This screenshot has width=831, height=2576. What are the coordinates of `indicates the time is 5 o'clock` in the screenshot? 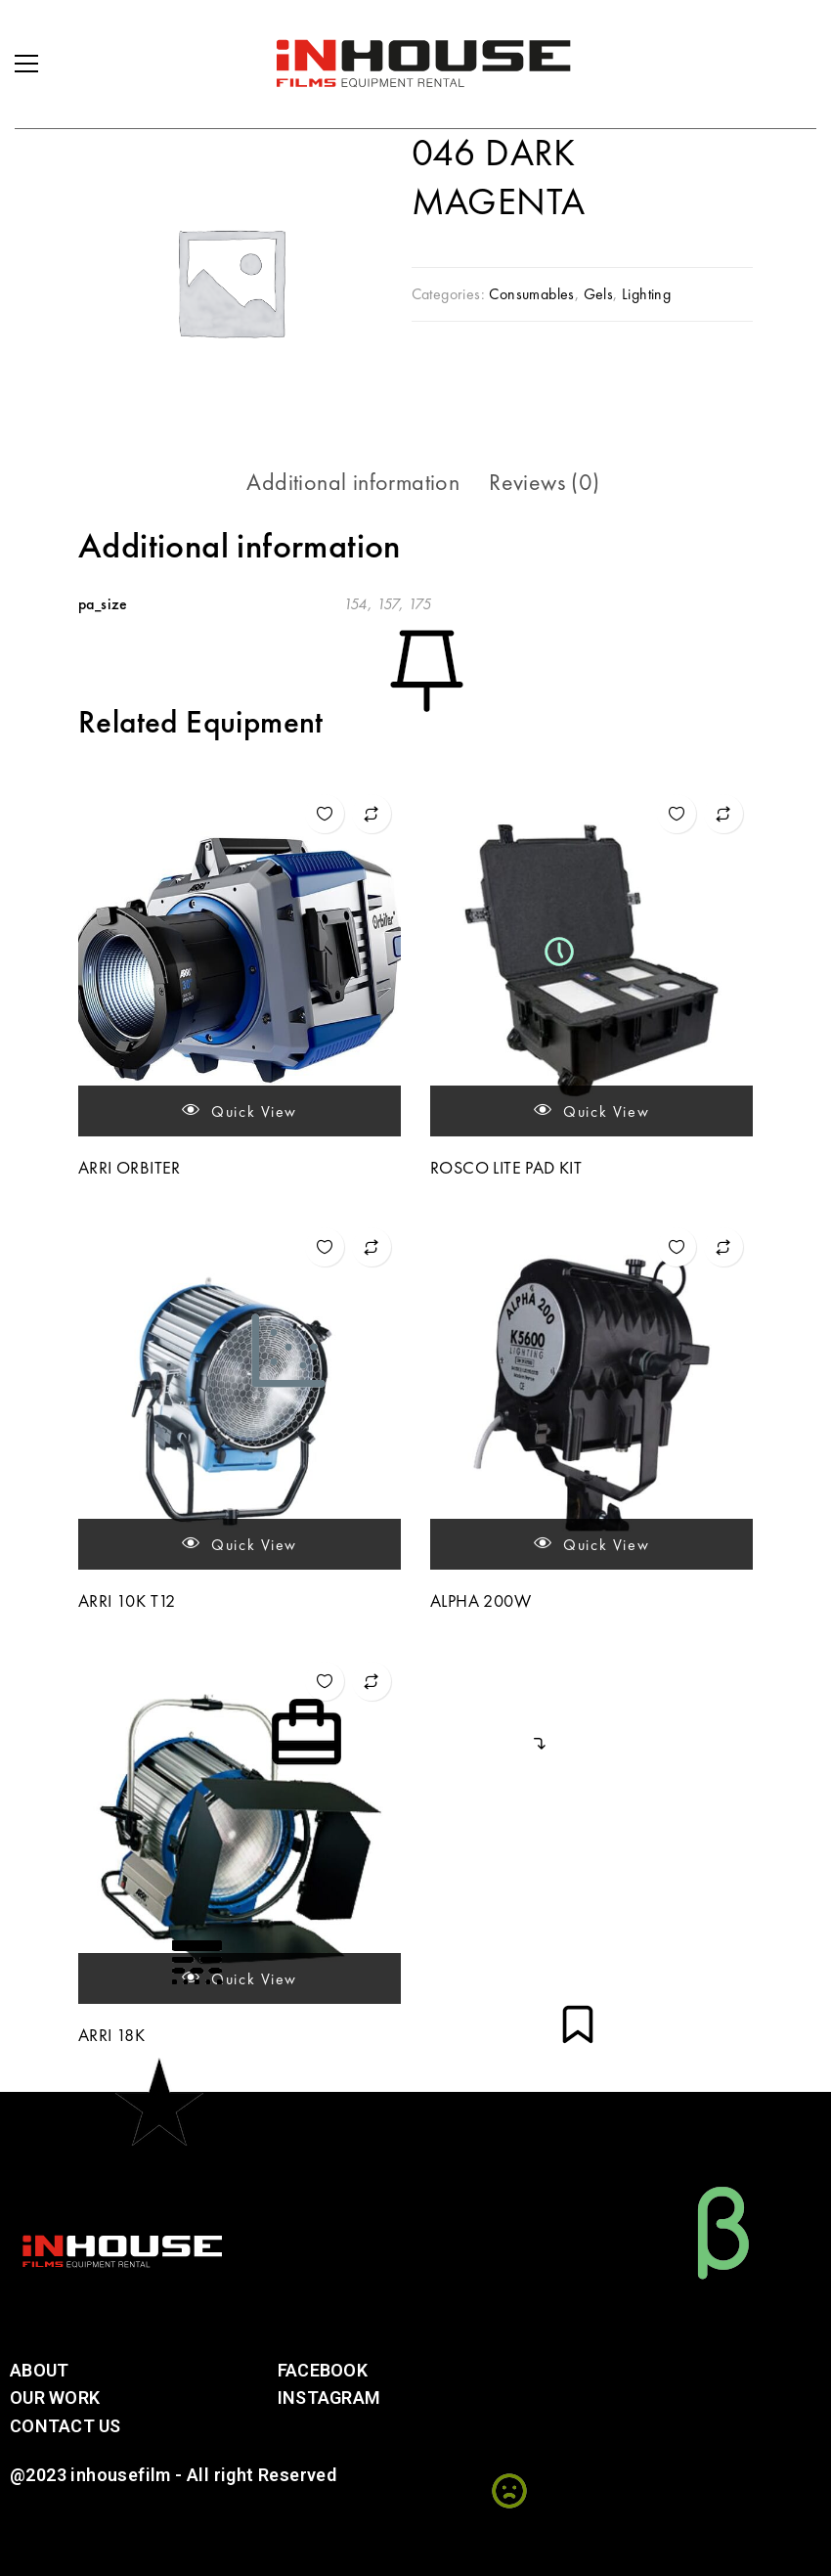 It's located at (559, 952).